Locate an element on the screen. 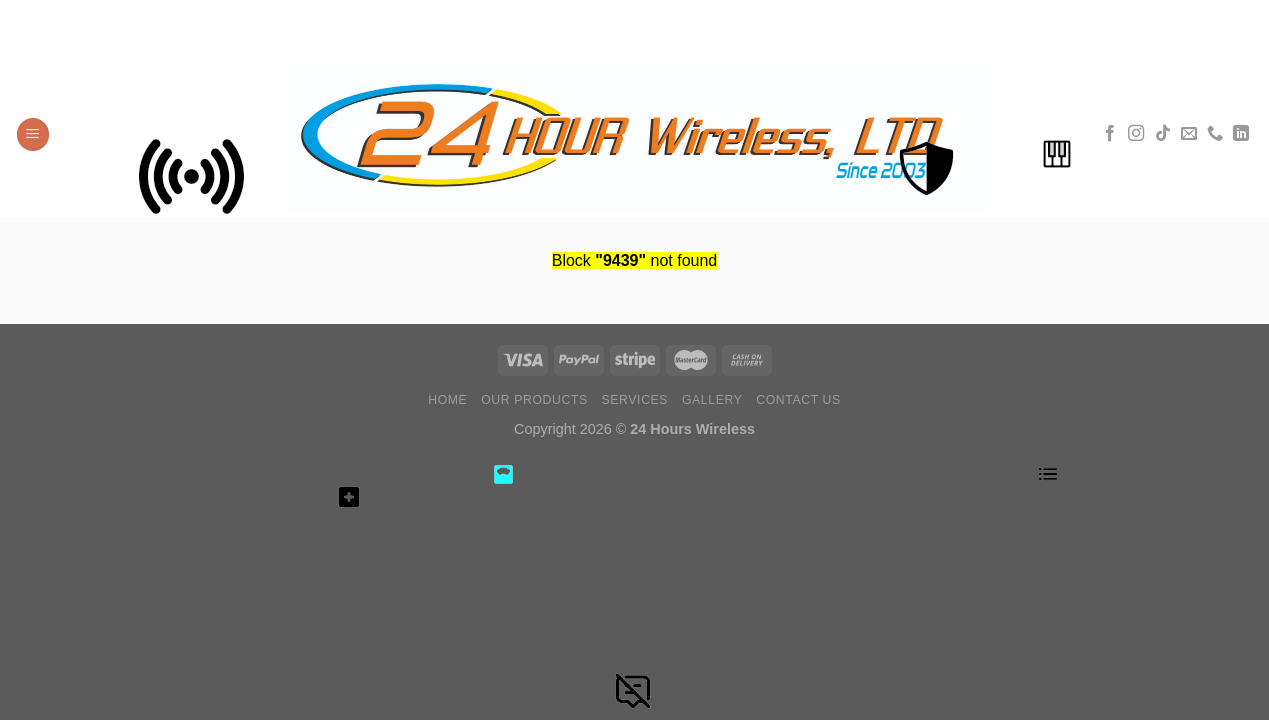 Image resolution: width=1269 pixels, height=720 pixels. view weight or measurement data is located at coordinates (503, 474).